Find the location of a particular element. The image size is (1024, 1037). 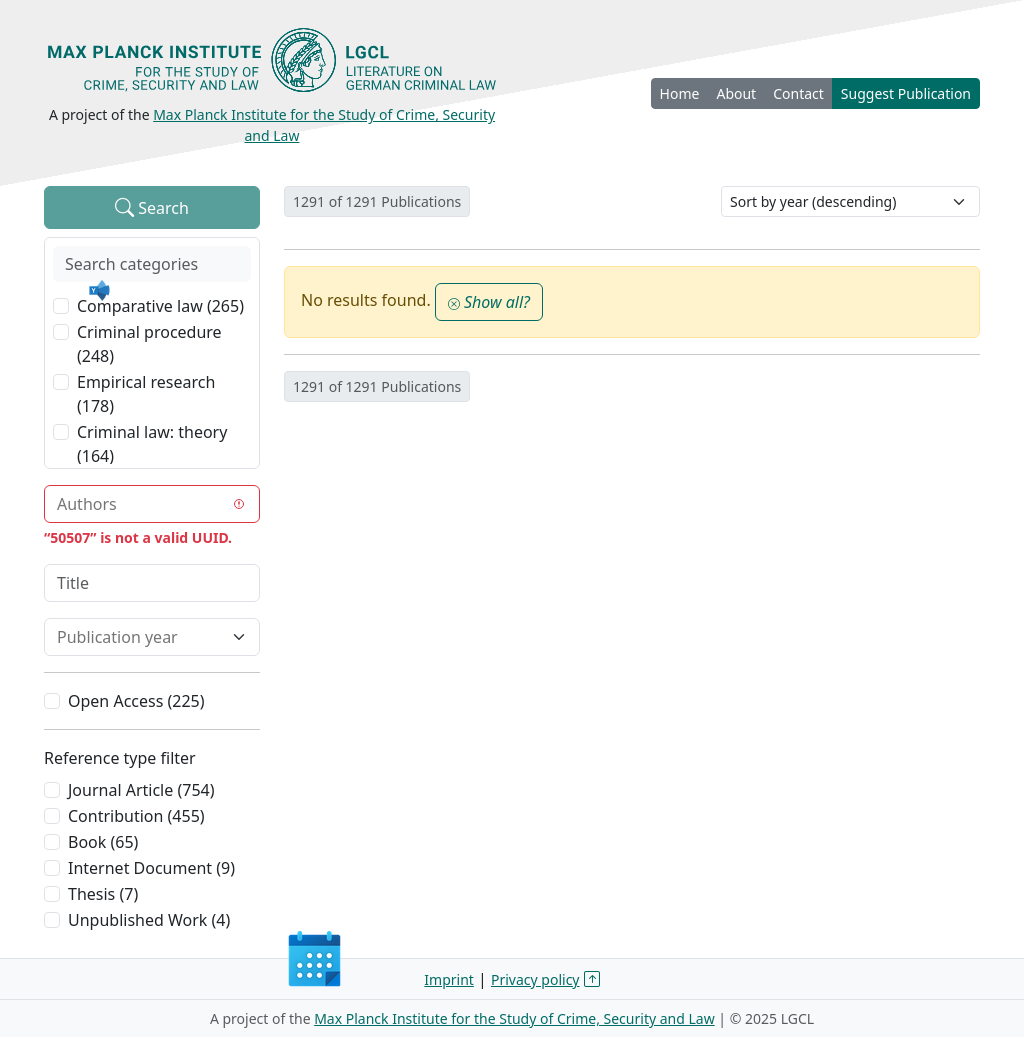

open the calendar app is located at coordinates (314, 960).